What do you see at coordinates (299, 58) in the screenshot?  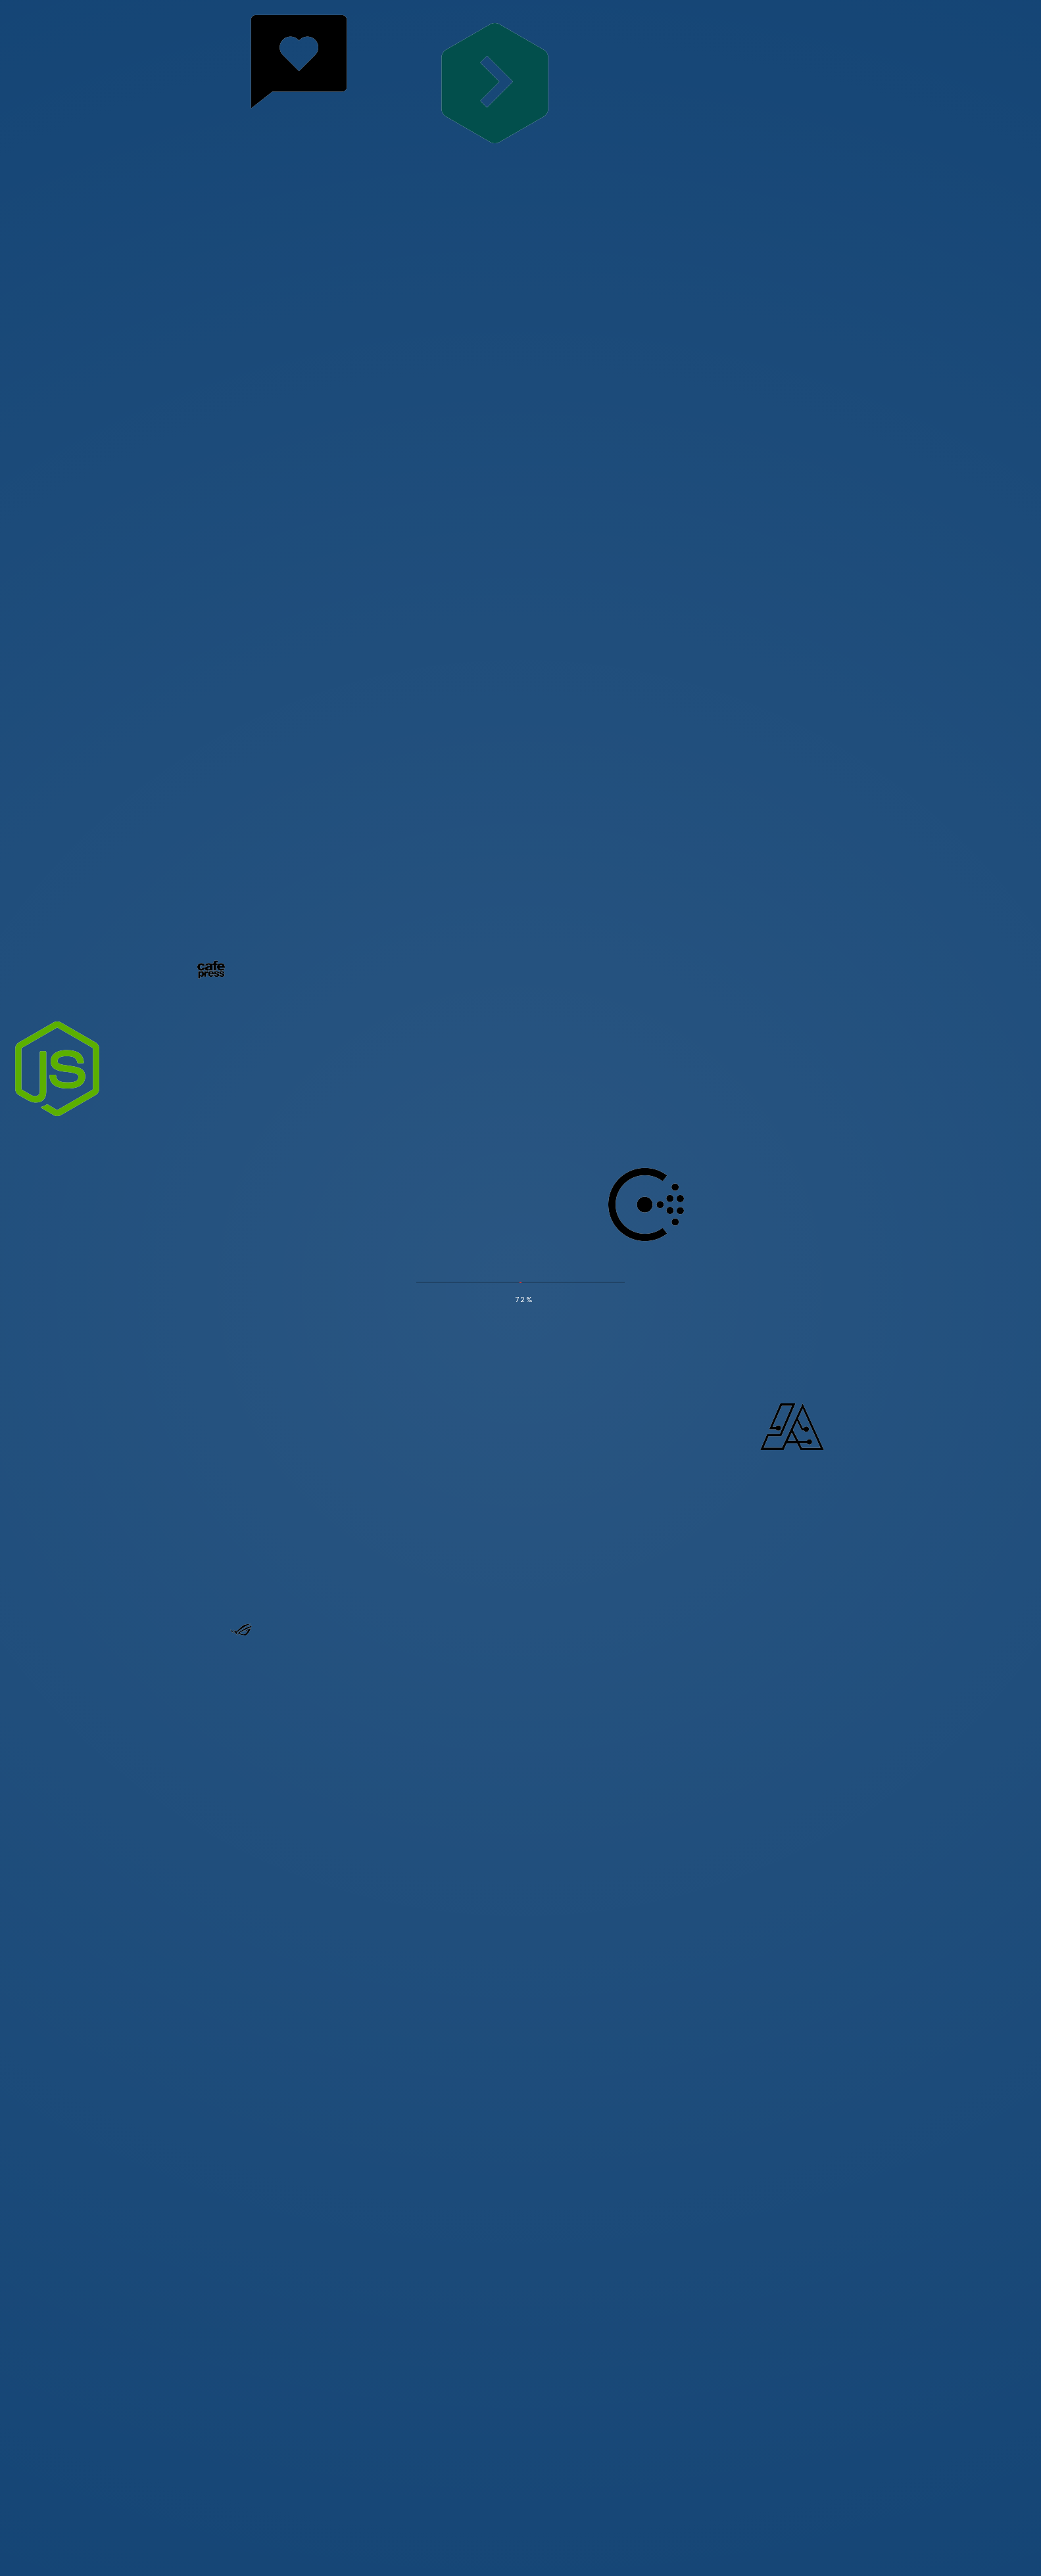 I see `view liked or favorited messages` at bounding box center [299, 58].